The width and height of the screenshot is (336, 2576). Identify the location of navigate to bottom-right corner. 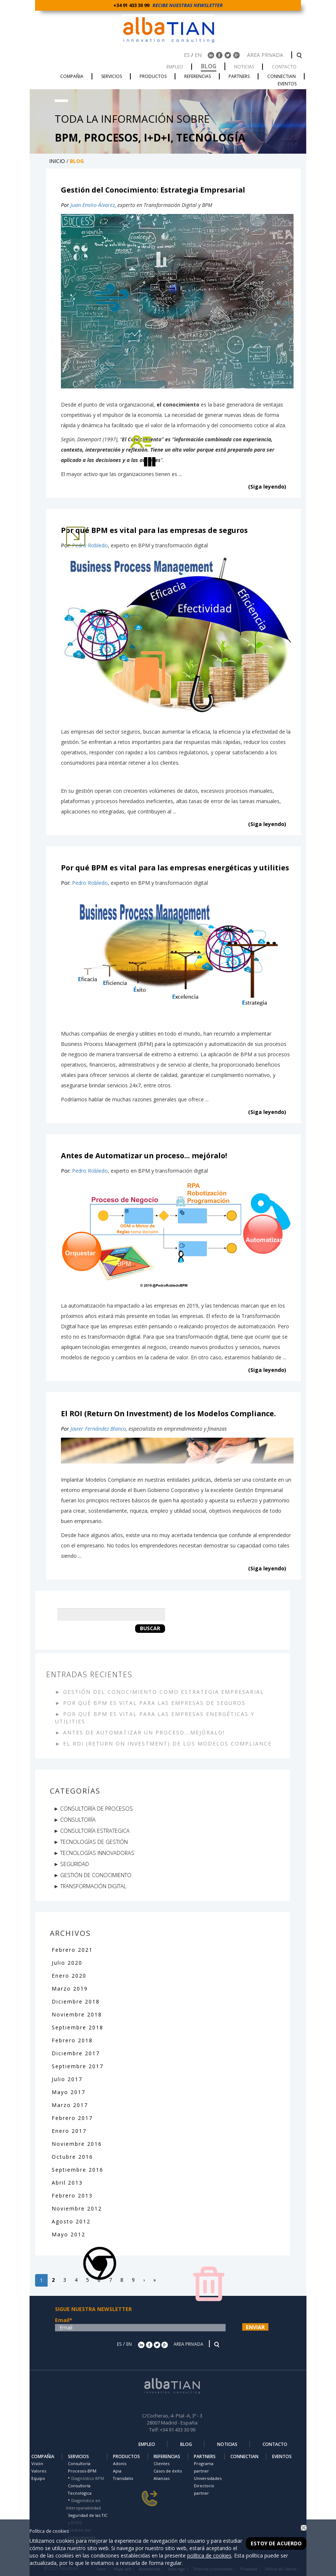
(76, 536).